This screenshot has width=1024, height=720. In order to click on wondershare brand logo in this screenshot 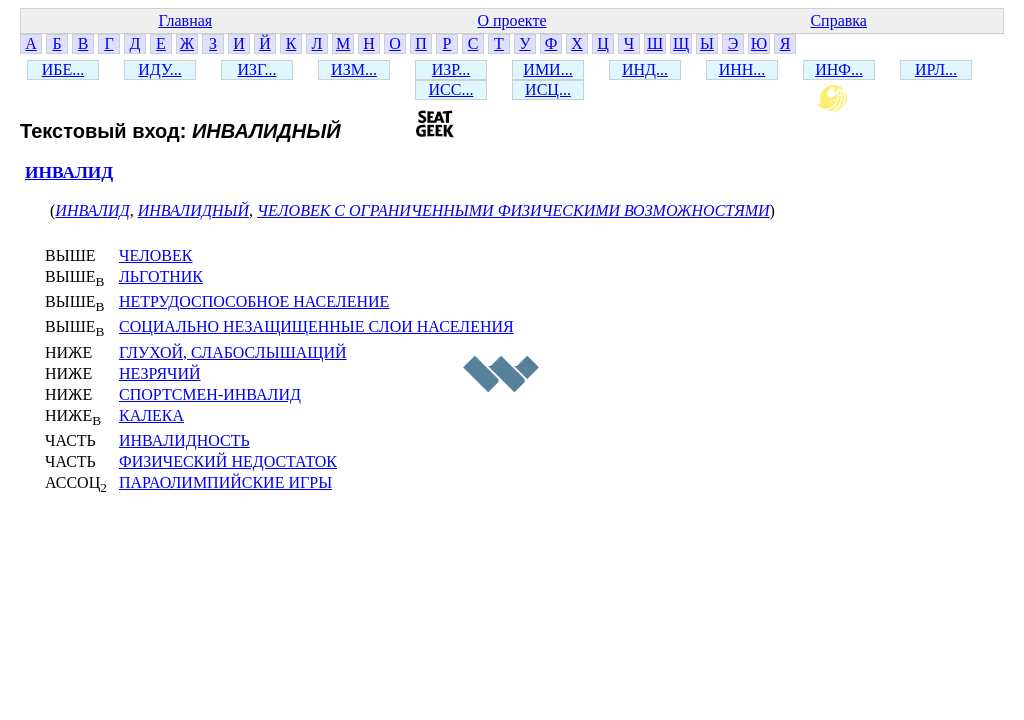, I will do `click(501, 374)`.